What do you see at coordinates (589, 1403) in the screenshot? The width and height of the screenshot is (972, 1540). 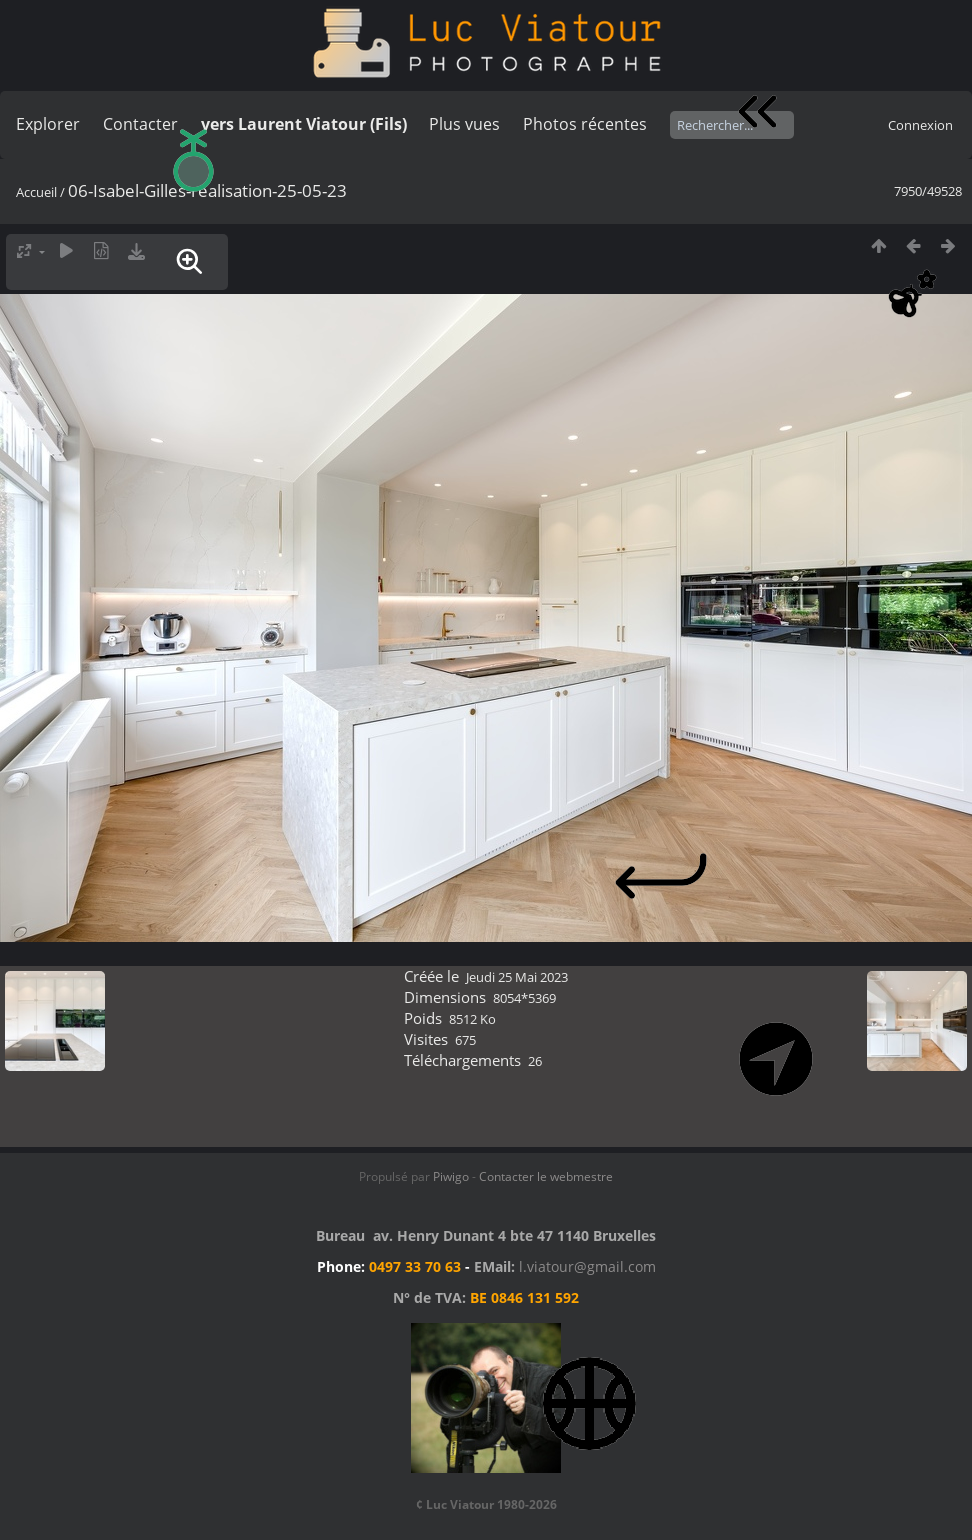 I see `access sports or basketball content` at bounding box center [589, 1403].